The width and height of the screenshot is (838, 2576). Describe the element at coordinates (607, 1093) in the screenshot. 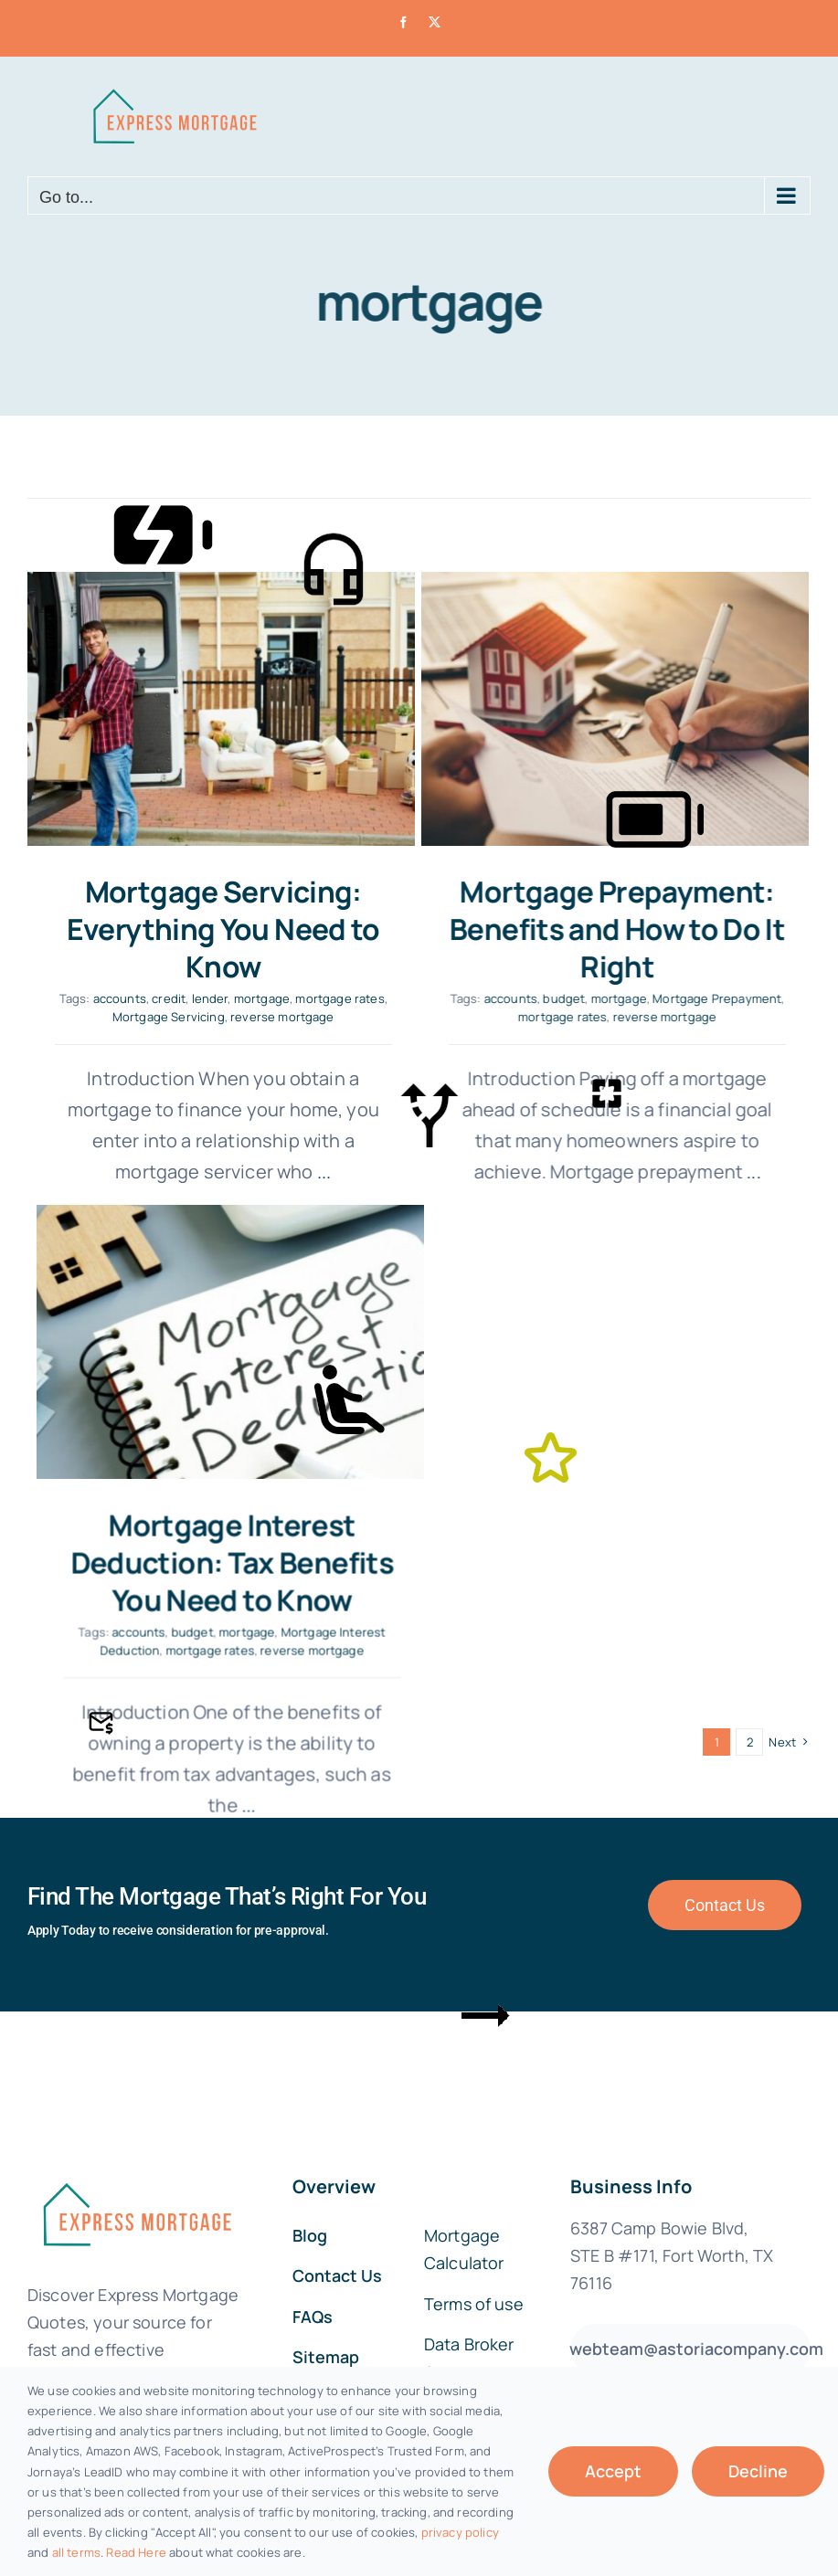

I see `access pages or documents` at that location.